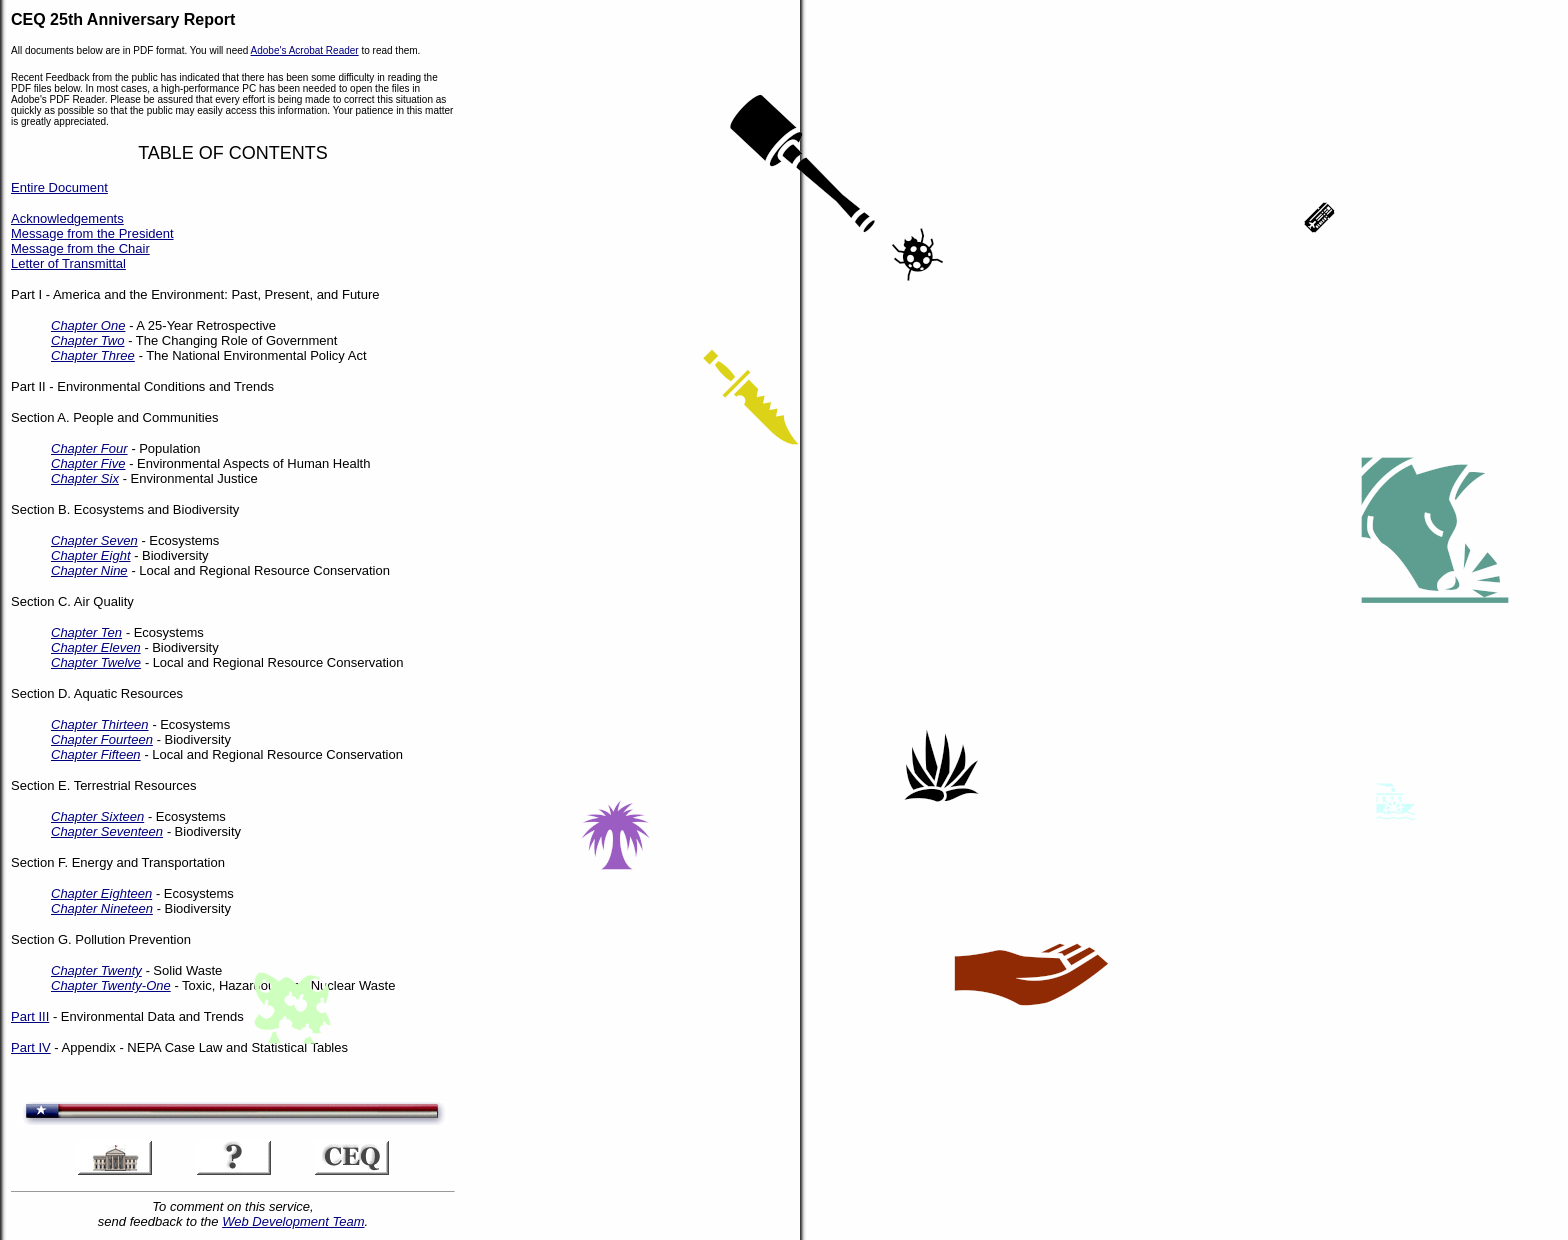  I want to click on equip a knife or melee weapon, so click(751, 397).